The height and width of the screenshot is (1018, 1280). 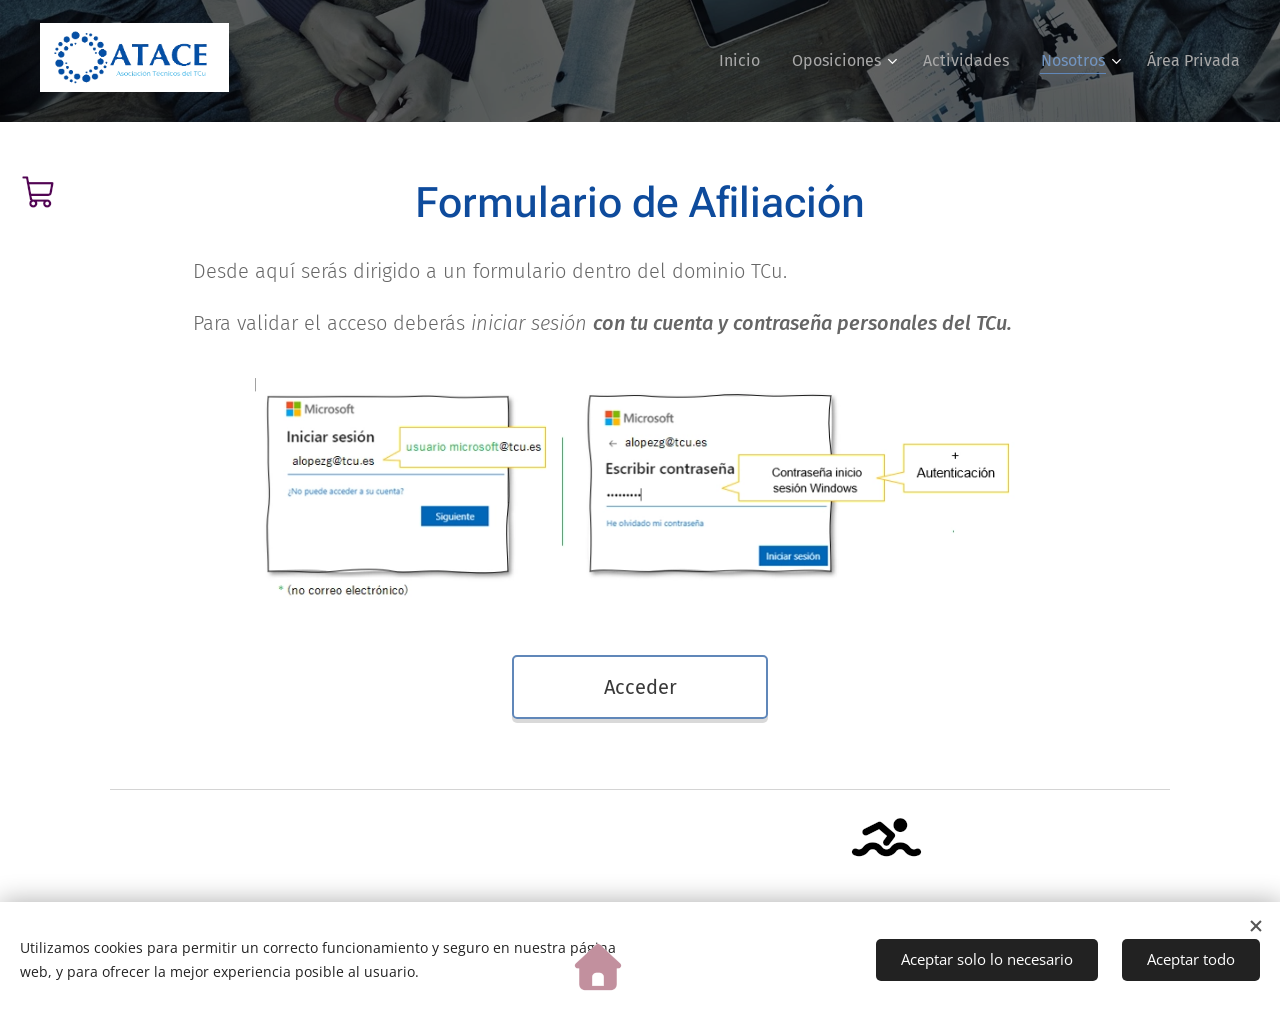 What do you see at coordinates (886, 835) in the screenshot?
I see `access swimming or pool activities` at bounding box center [886, 835].